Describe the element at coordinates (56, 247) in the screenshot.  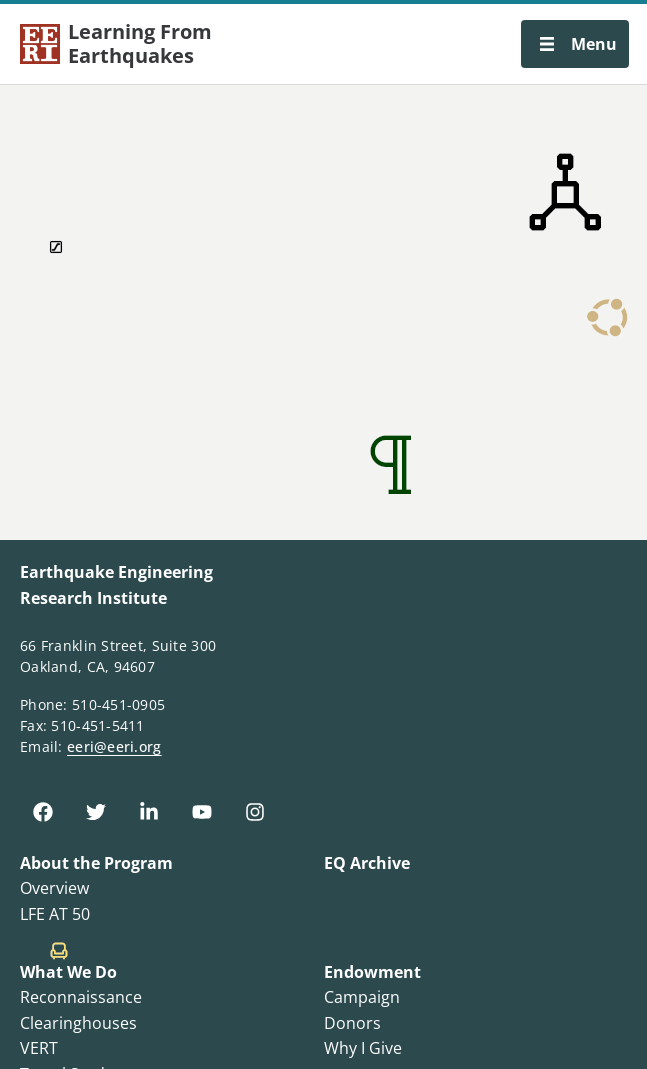
I see `indicates escalator location in a building or transit station` at that location.